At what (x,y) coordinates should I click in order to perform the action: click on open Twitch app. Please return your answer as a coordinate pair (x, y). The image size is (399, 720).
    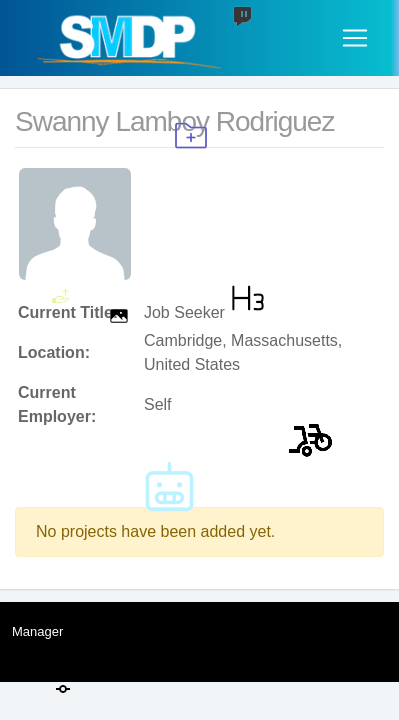
    Looking at the image, I should click on (242, 15).